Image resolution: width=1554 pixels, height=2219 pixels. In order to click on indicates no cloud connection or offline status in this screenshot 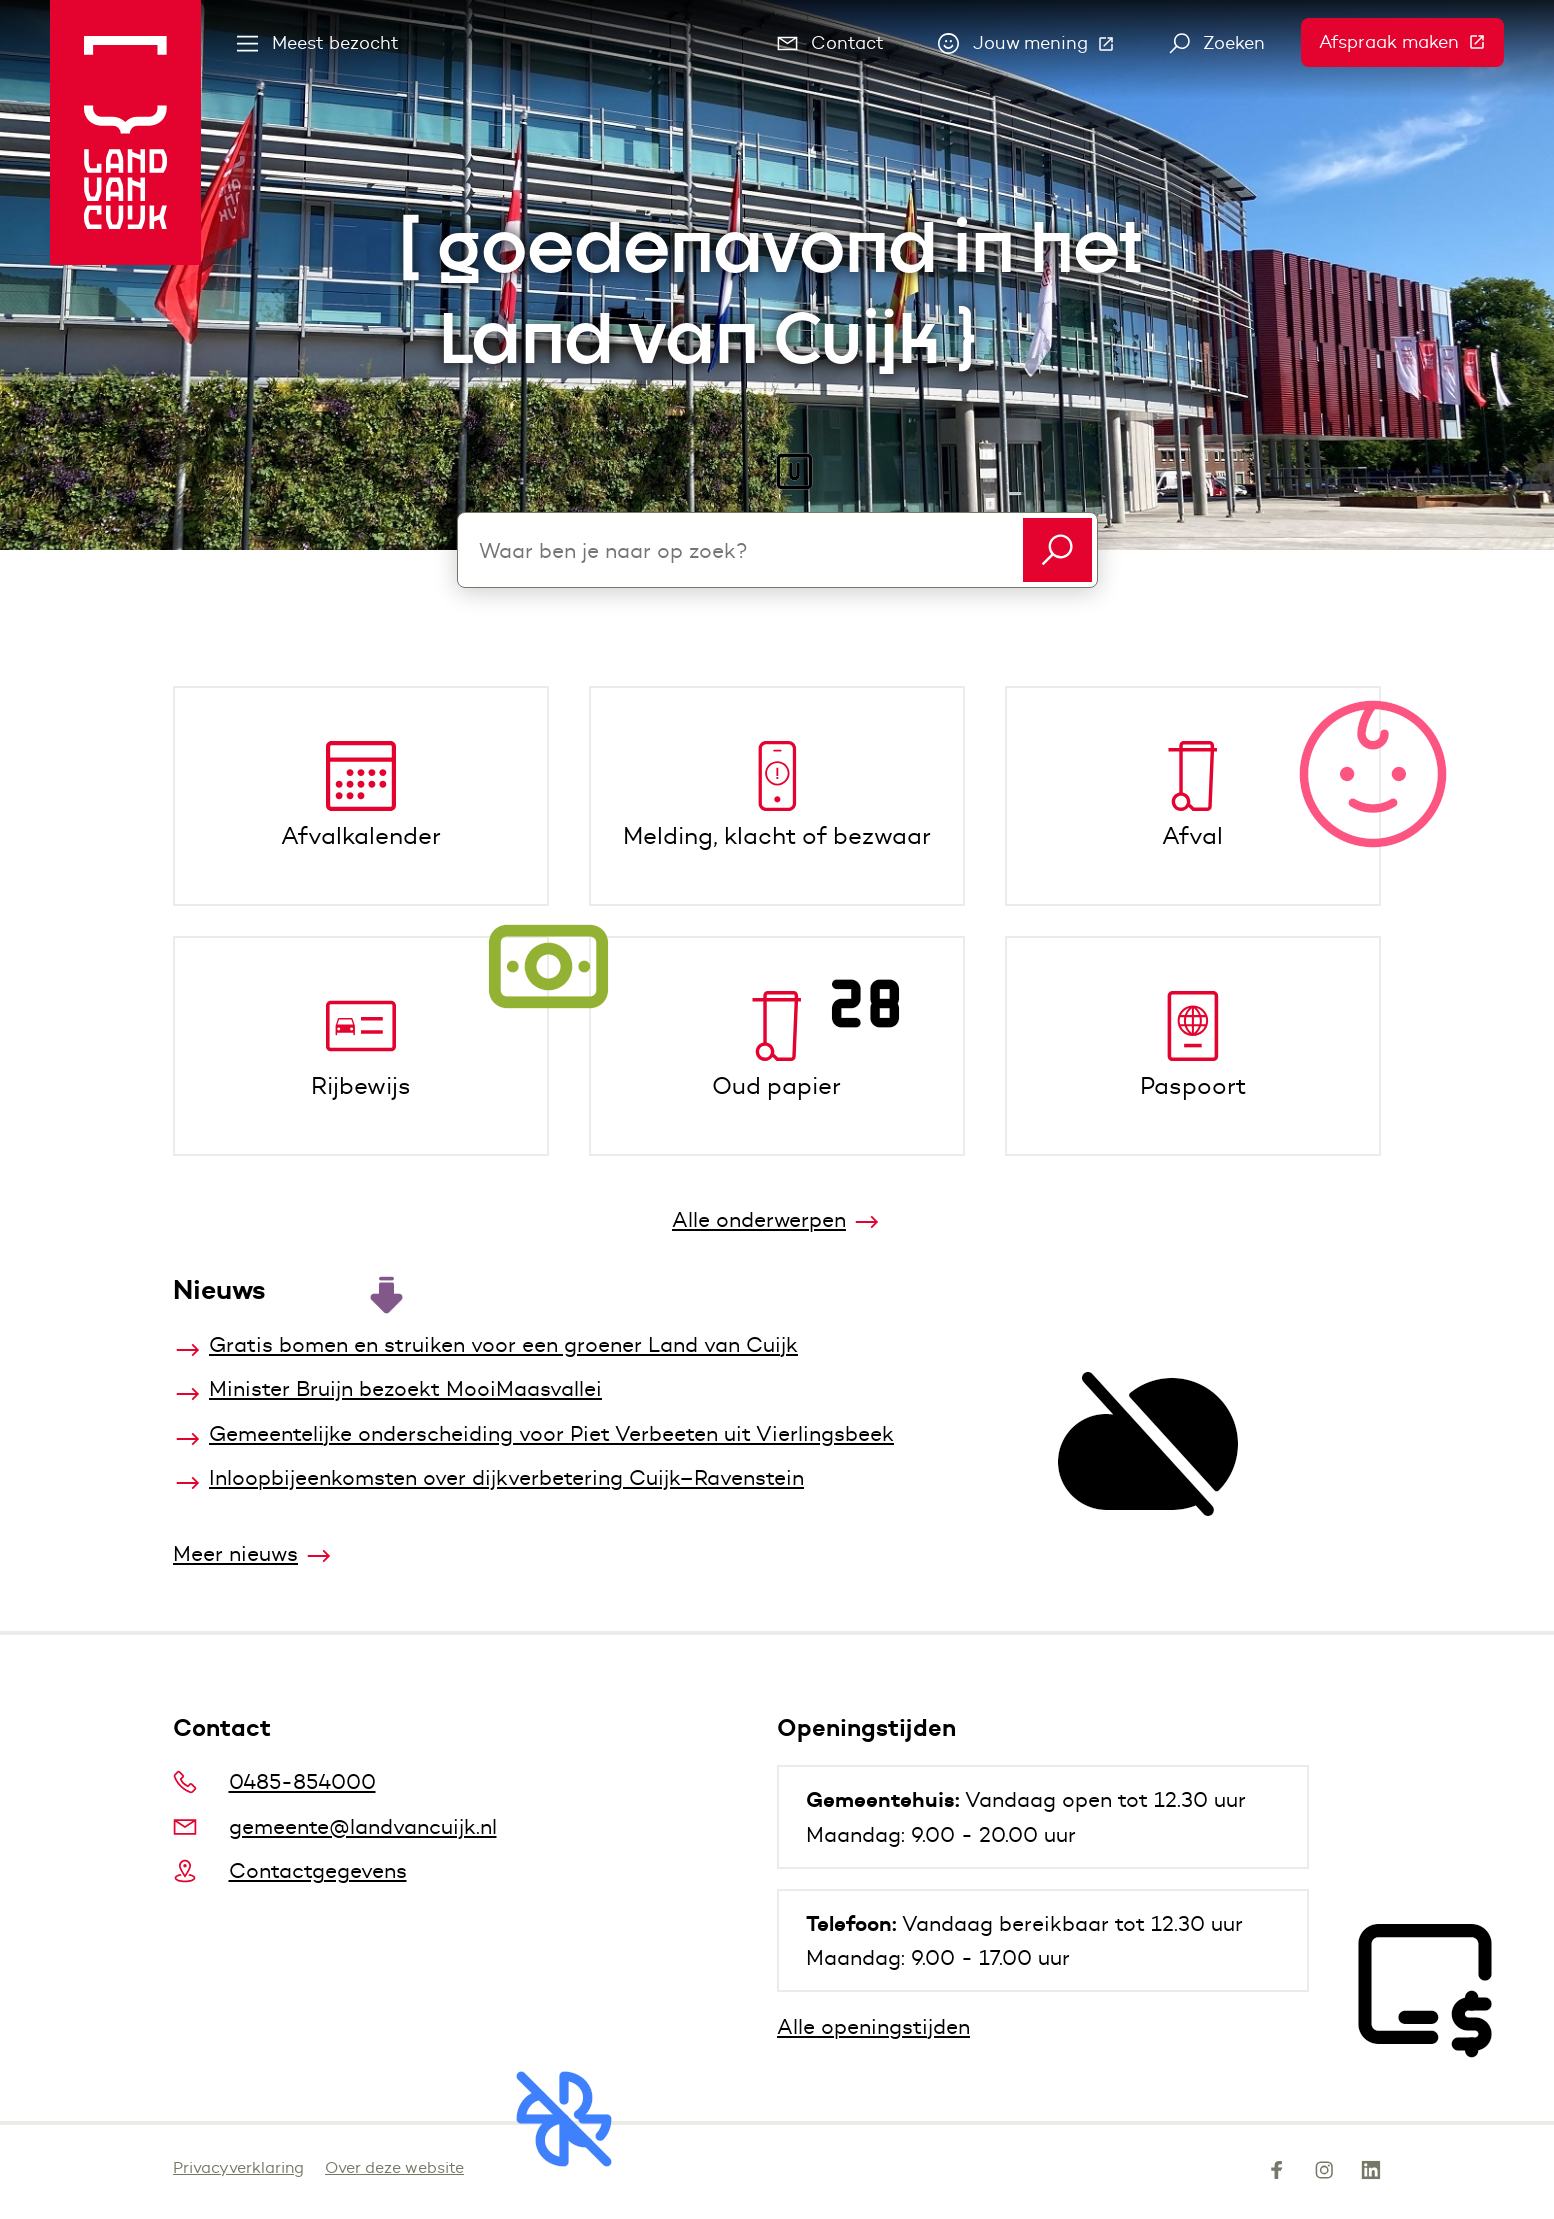, I will do `click(1148, 1444)`.